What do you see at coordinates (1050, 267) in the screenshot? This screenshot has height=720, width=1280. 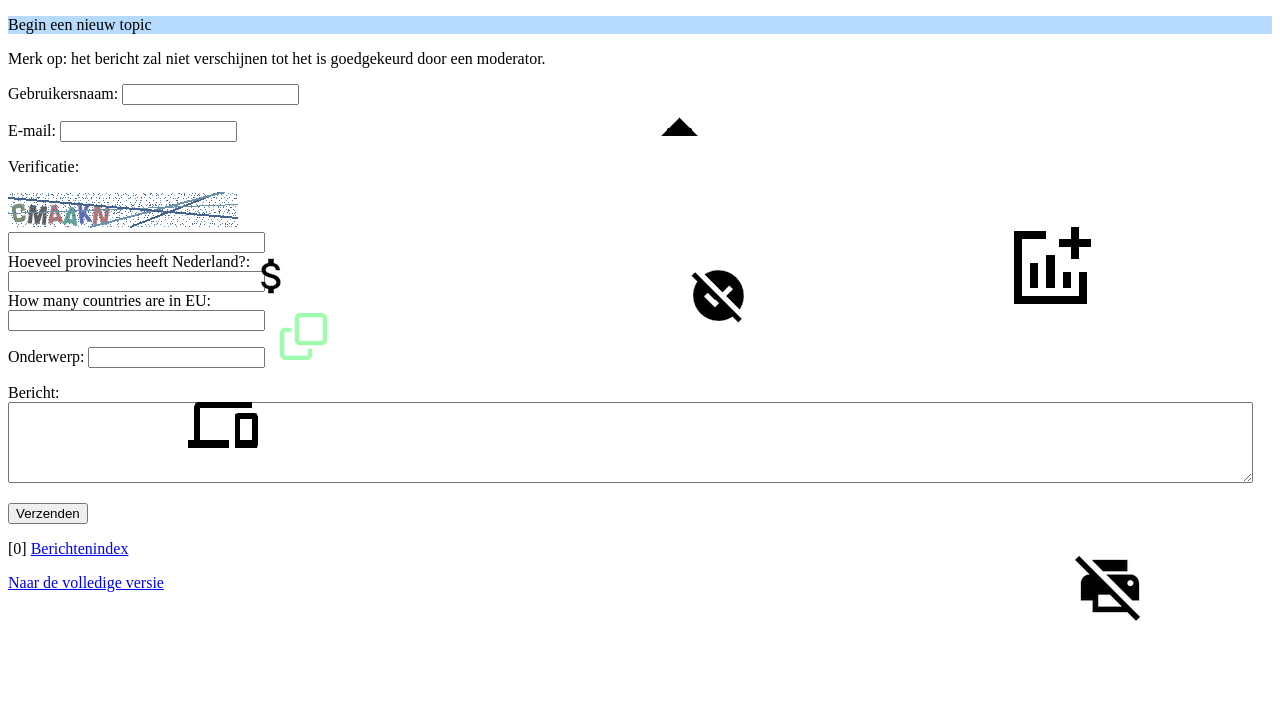 I see `add a new chart or graph` at bounding box center [1050, 267].